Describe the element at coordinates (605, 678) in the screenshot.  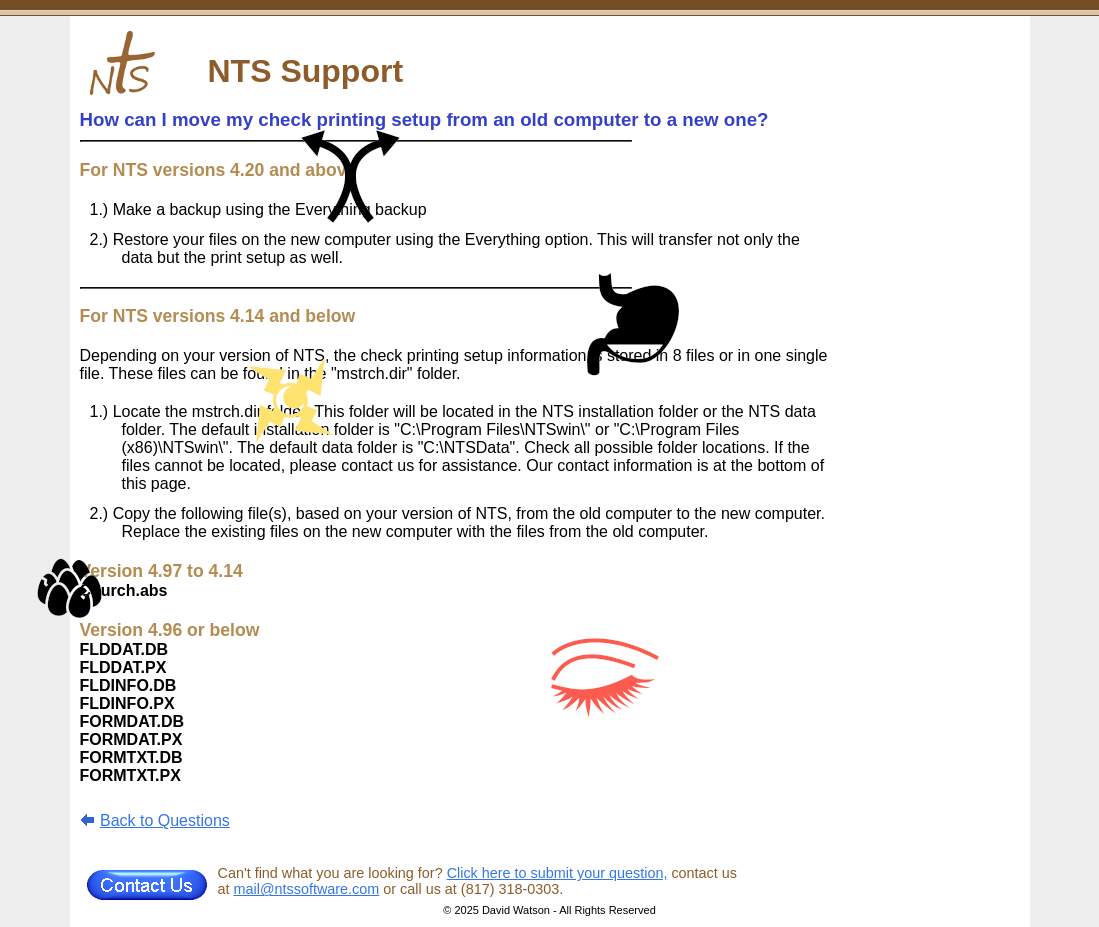
I see `access beauty or makeup settings` at that location.